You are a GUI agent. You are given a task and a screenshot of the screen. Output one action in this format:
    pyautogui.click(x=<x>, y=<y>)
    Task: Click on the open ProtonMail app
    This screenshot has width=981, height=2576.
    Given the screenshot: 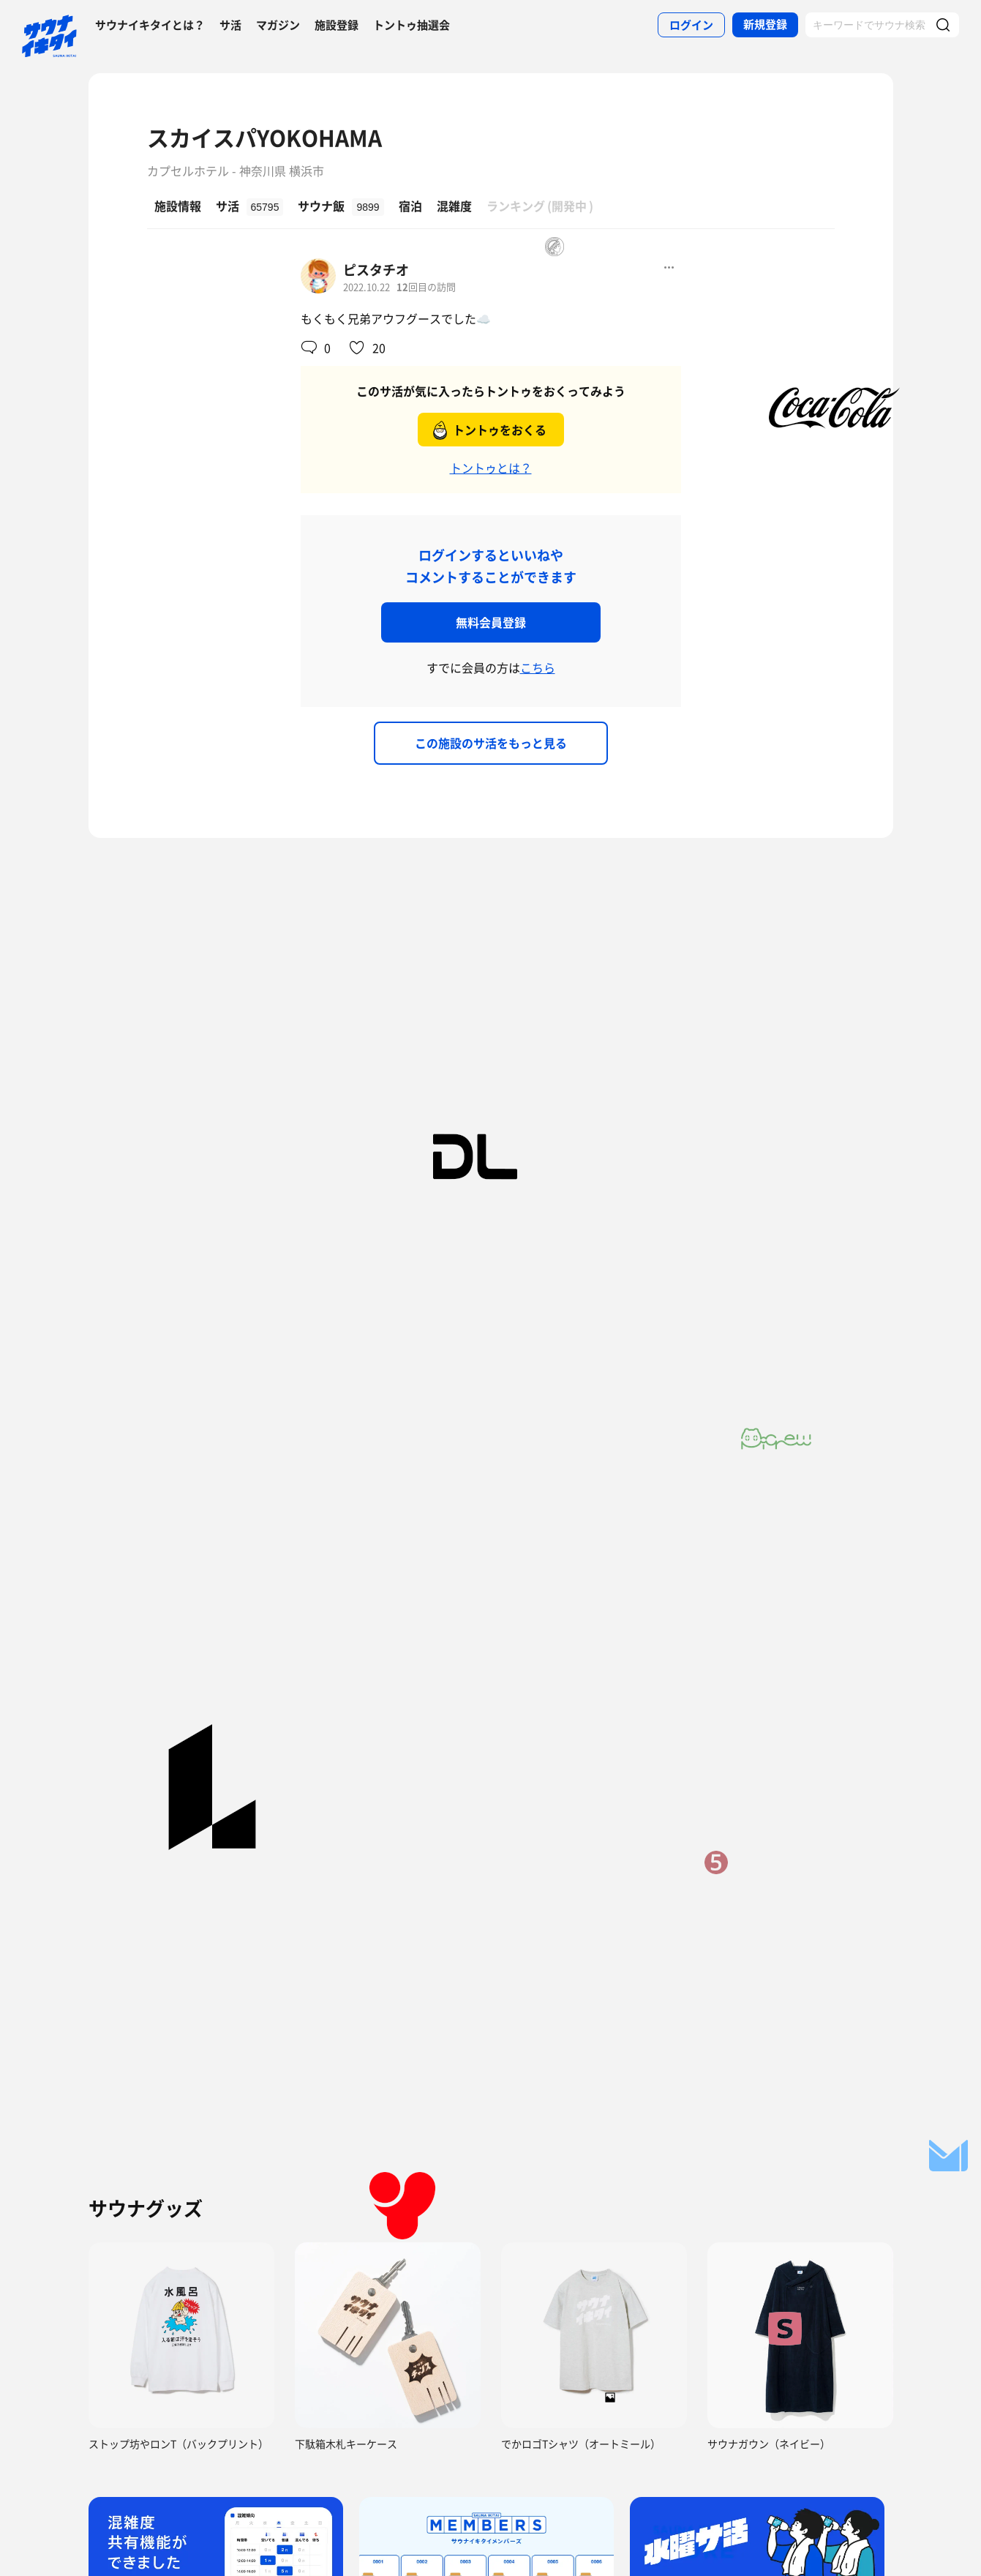 What is the action you would take?
    pyautogui.click(x=948, y=2155)
    